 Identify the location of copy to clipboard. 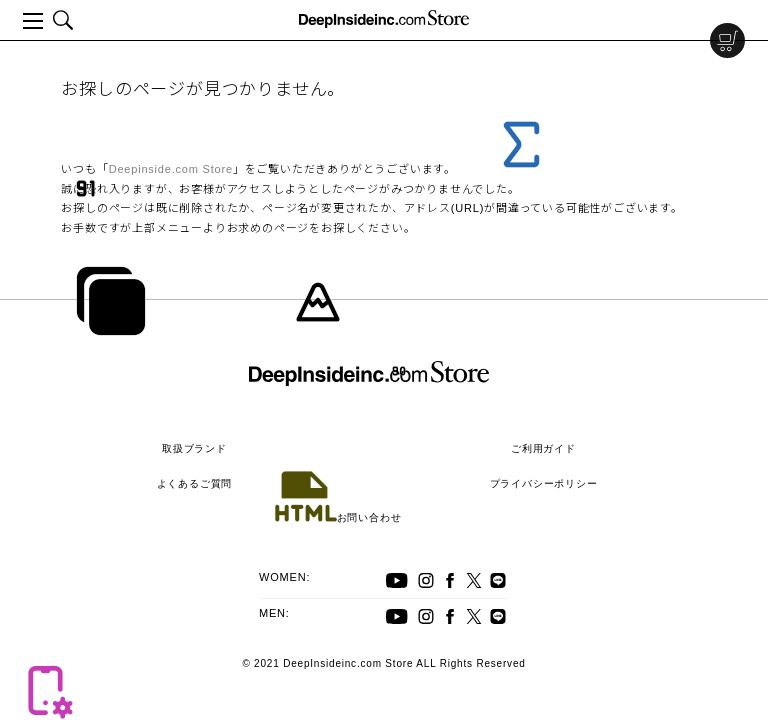
(111, 301).